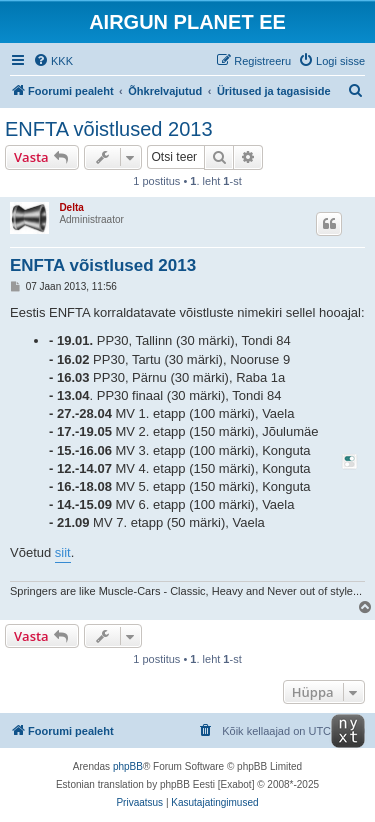 The height and width of the screenshot is (822, 375). What do you see at coordinates (349, 461) in the screenshot?
I see `open system settings or preferences` at bounding box center [349, 461].